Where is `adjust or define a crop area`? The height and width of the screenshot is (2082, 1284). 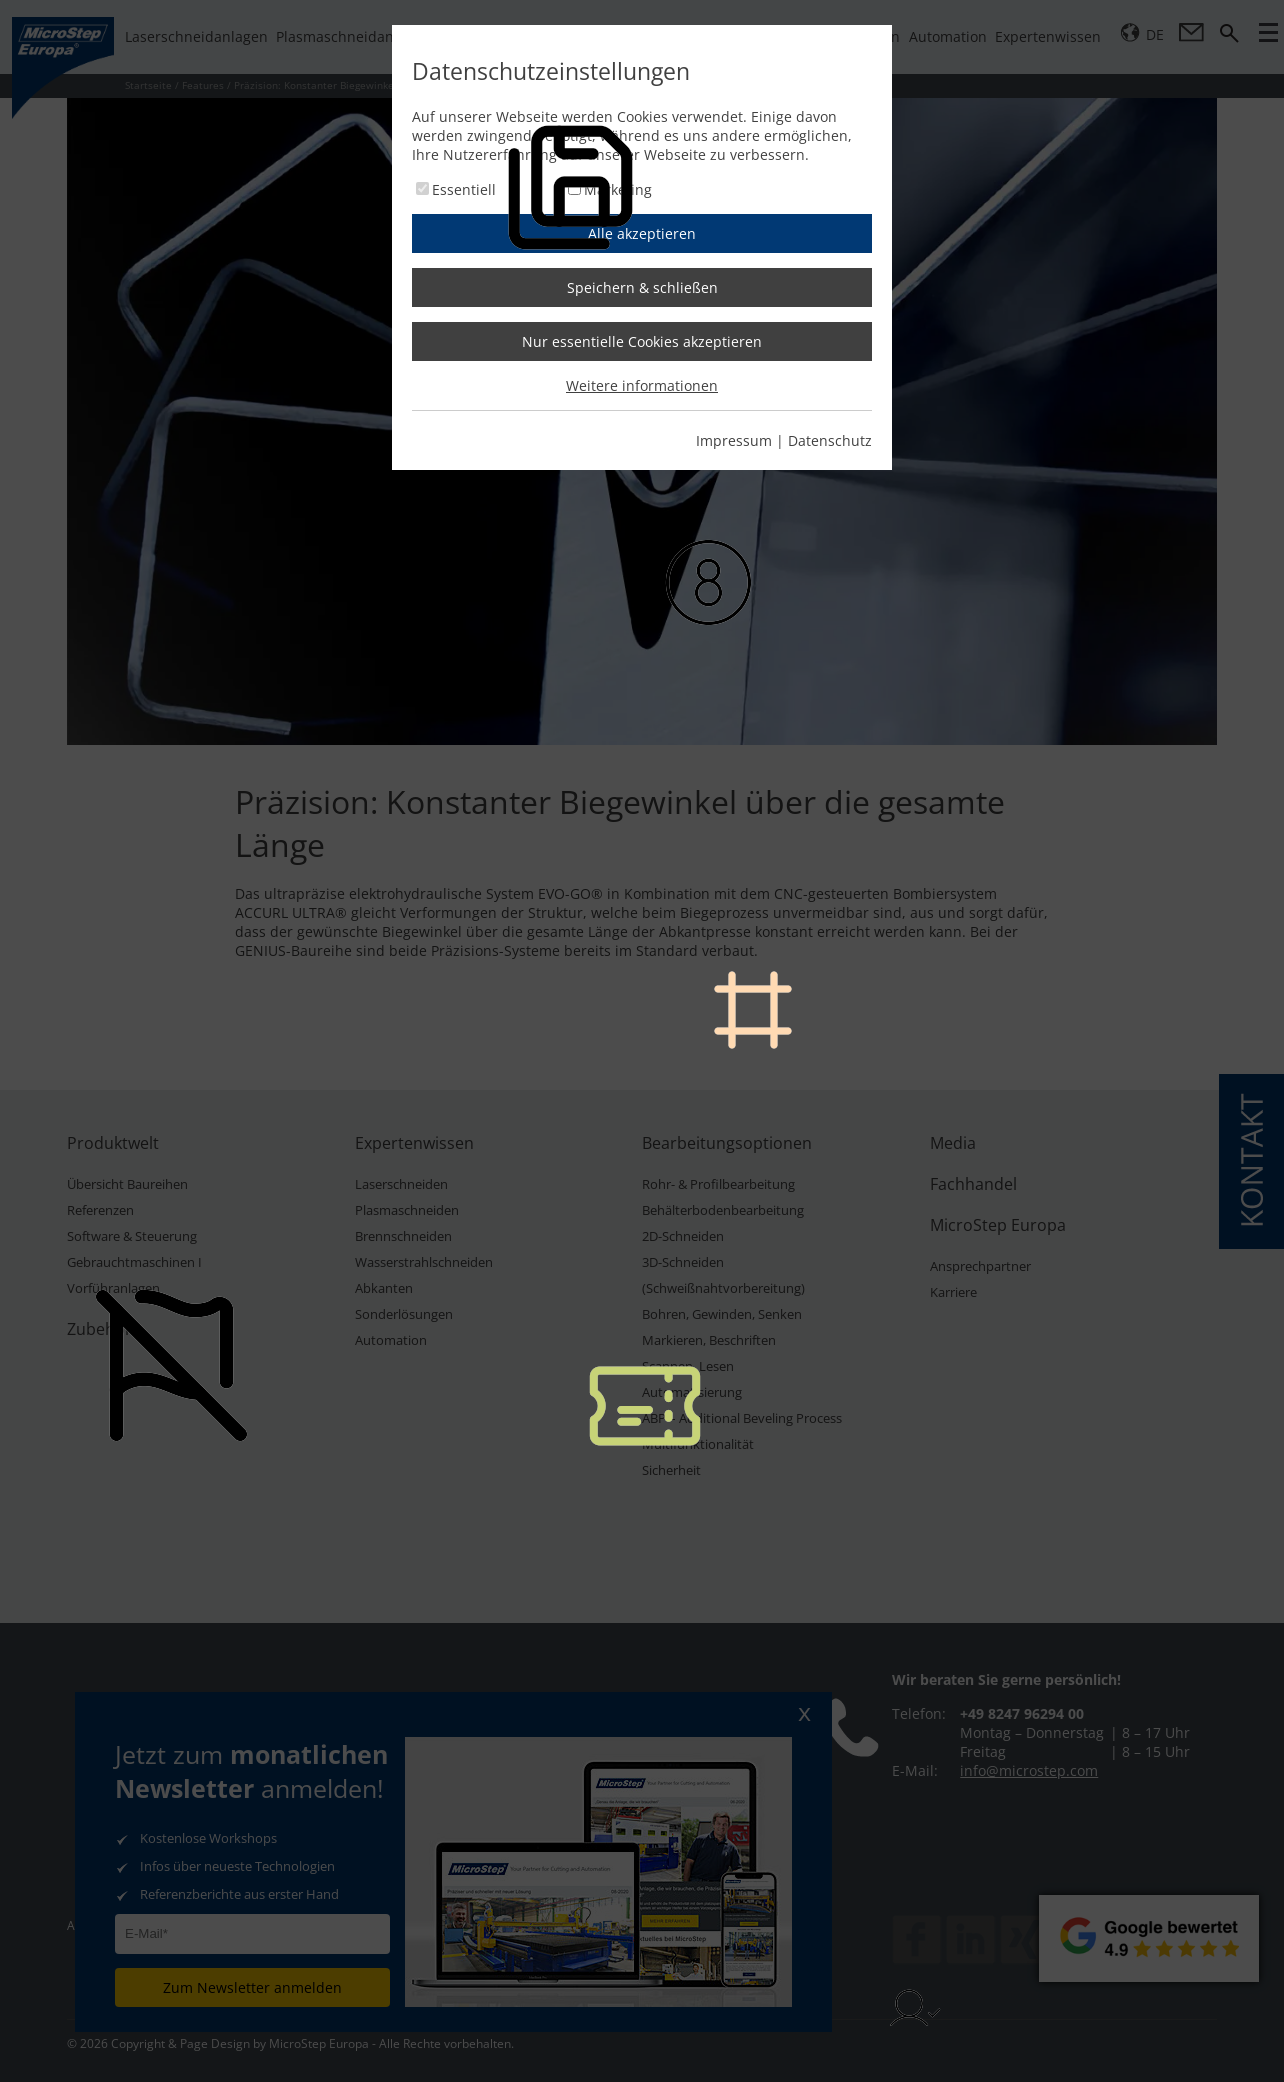 adjust or define a crop area is located at coordinates (753, 1010).